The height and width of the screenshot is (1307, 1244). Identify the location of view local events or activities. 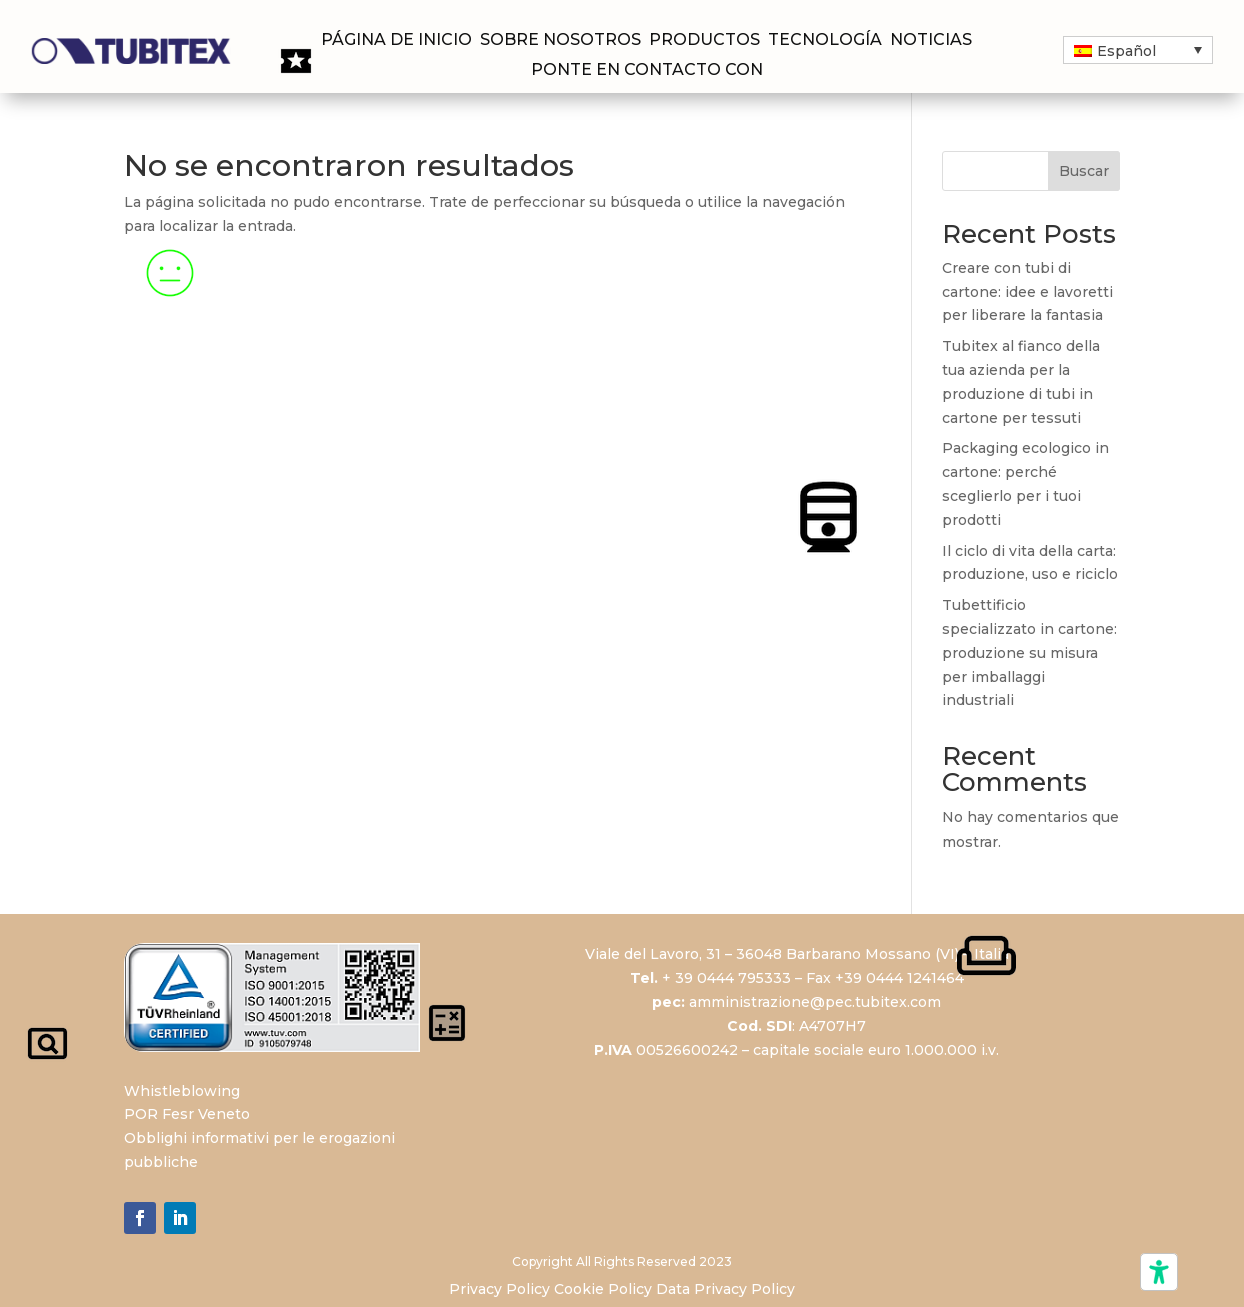
(296, 61).